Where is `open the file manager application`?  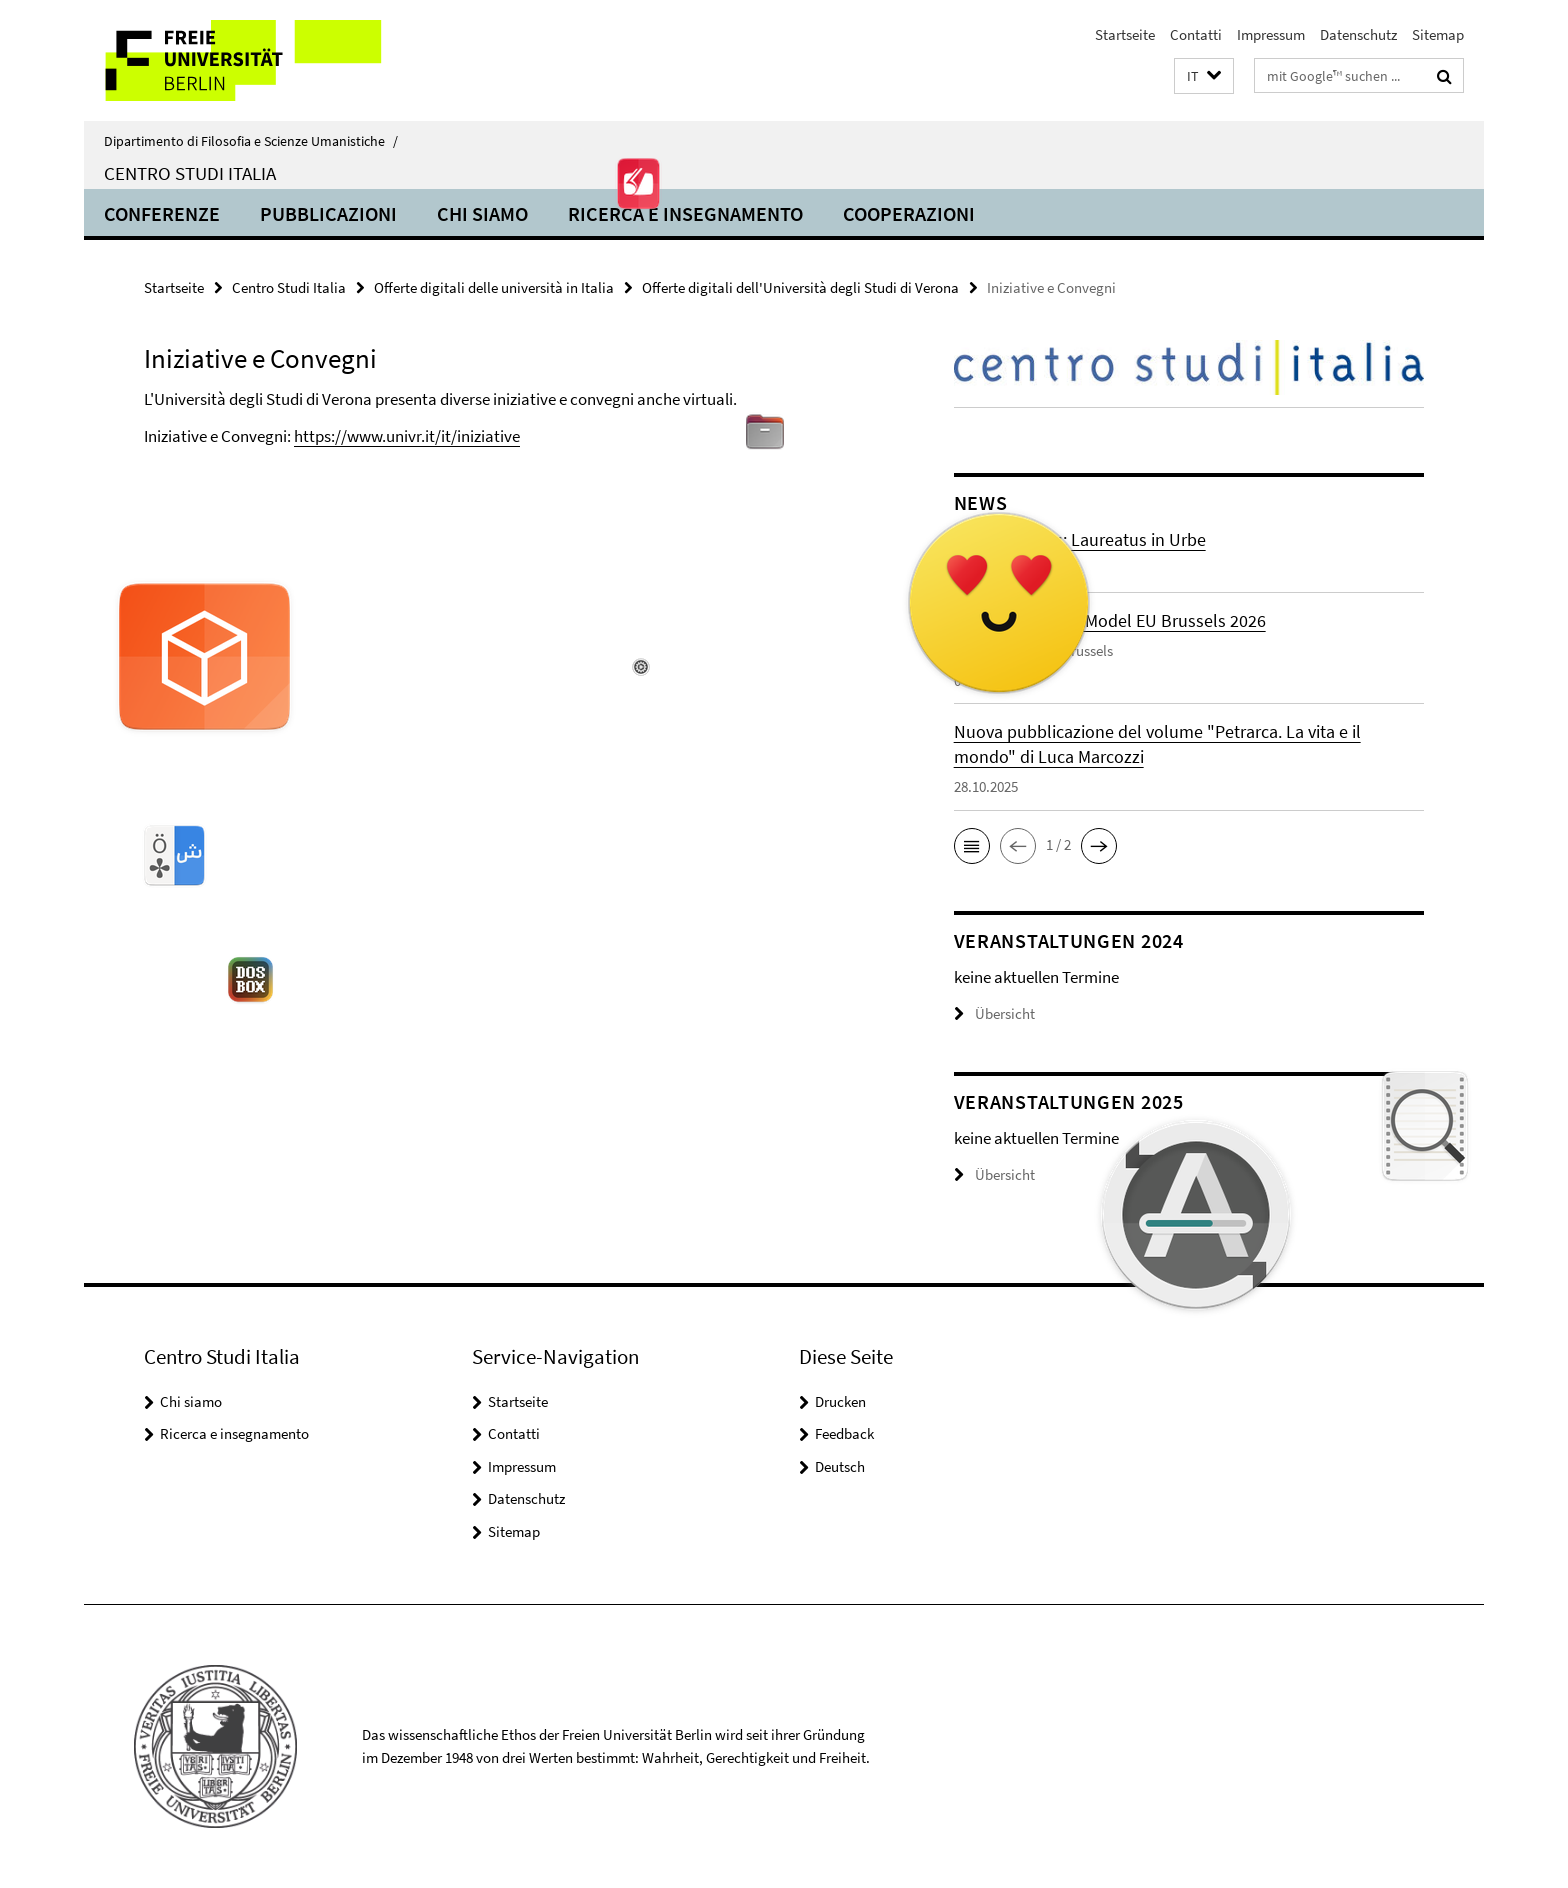 open the file manager application is located at coordinates (765, 431).